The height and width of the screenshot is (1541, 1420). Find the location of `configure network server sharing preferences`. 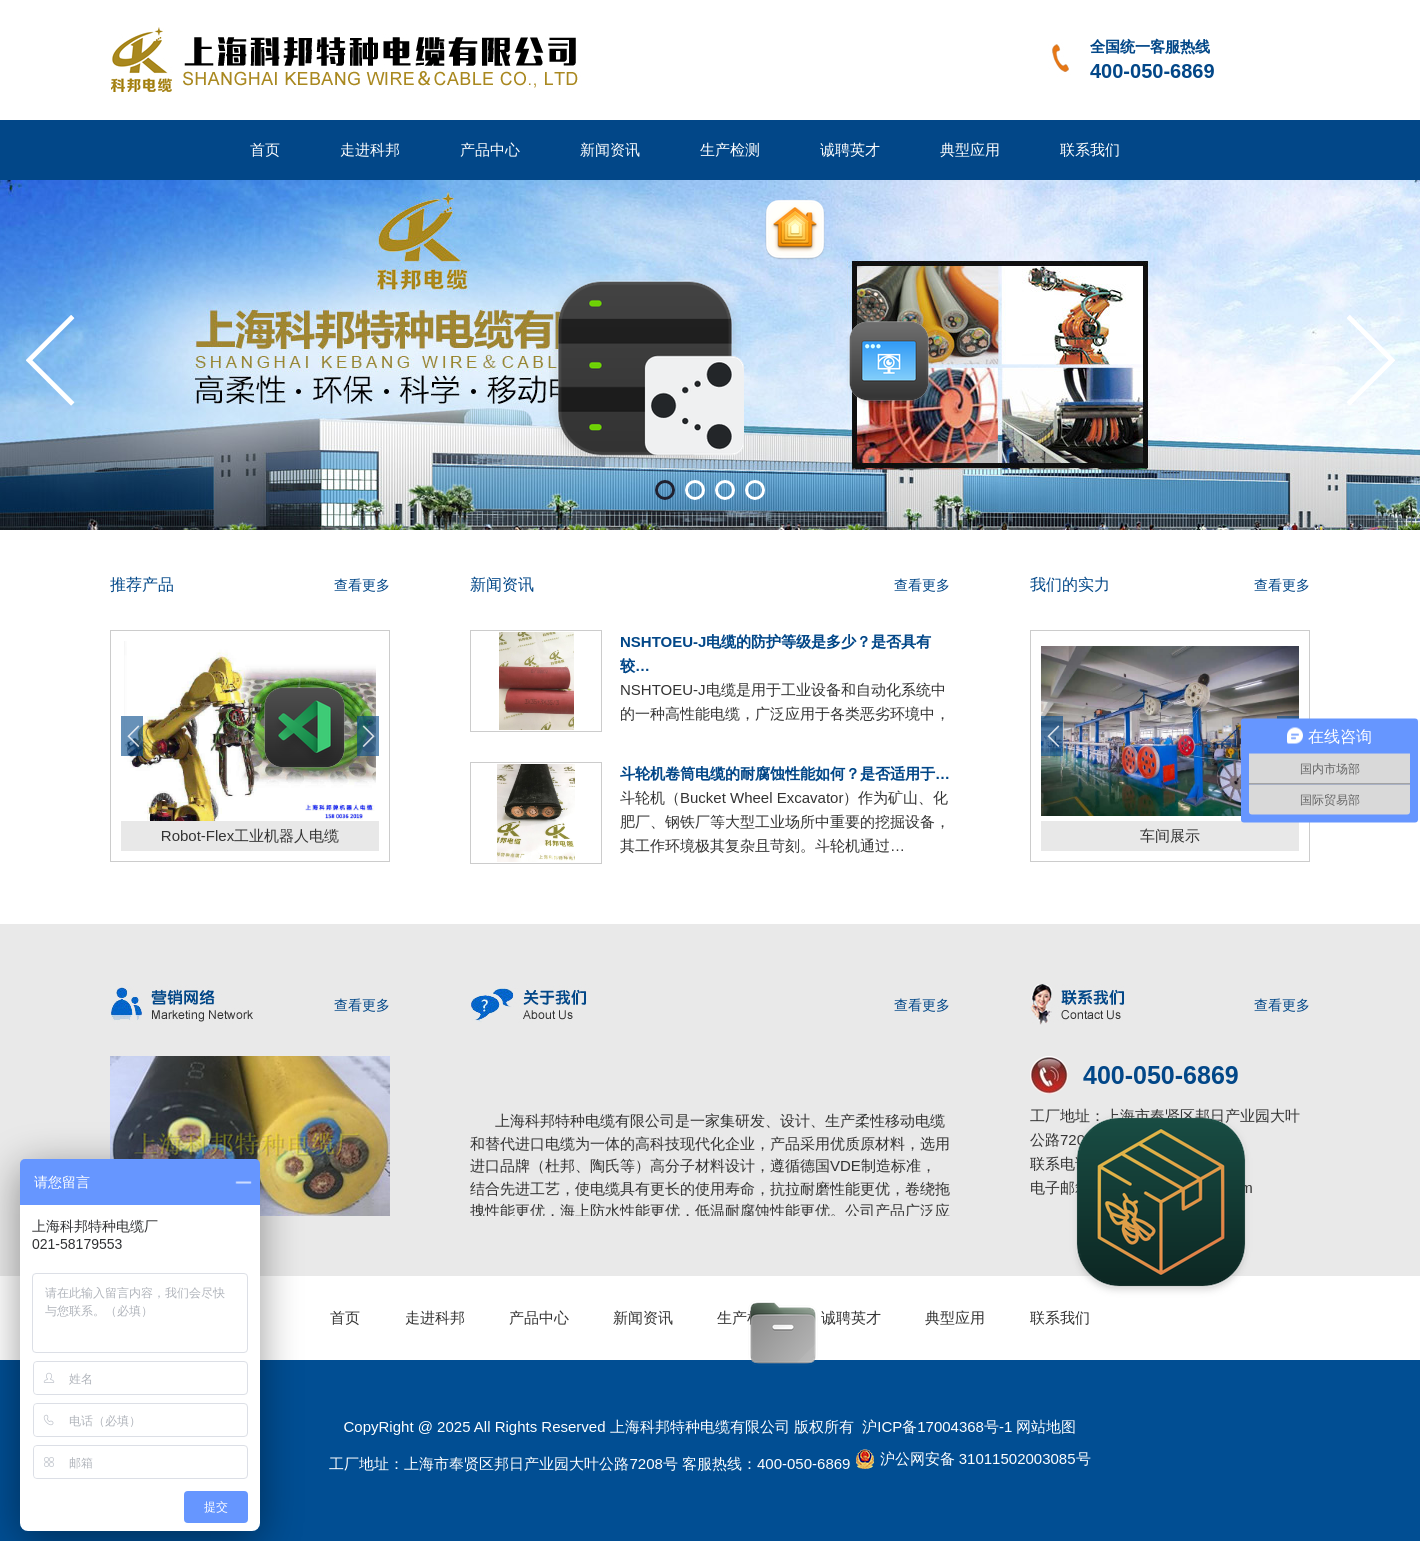

configure network server sharing preferences is located at coordinates (646, 371).